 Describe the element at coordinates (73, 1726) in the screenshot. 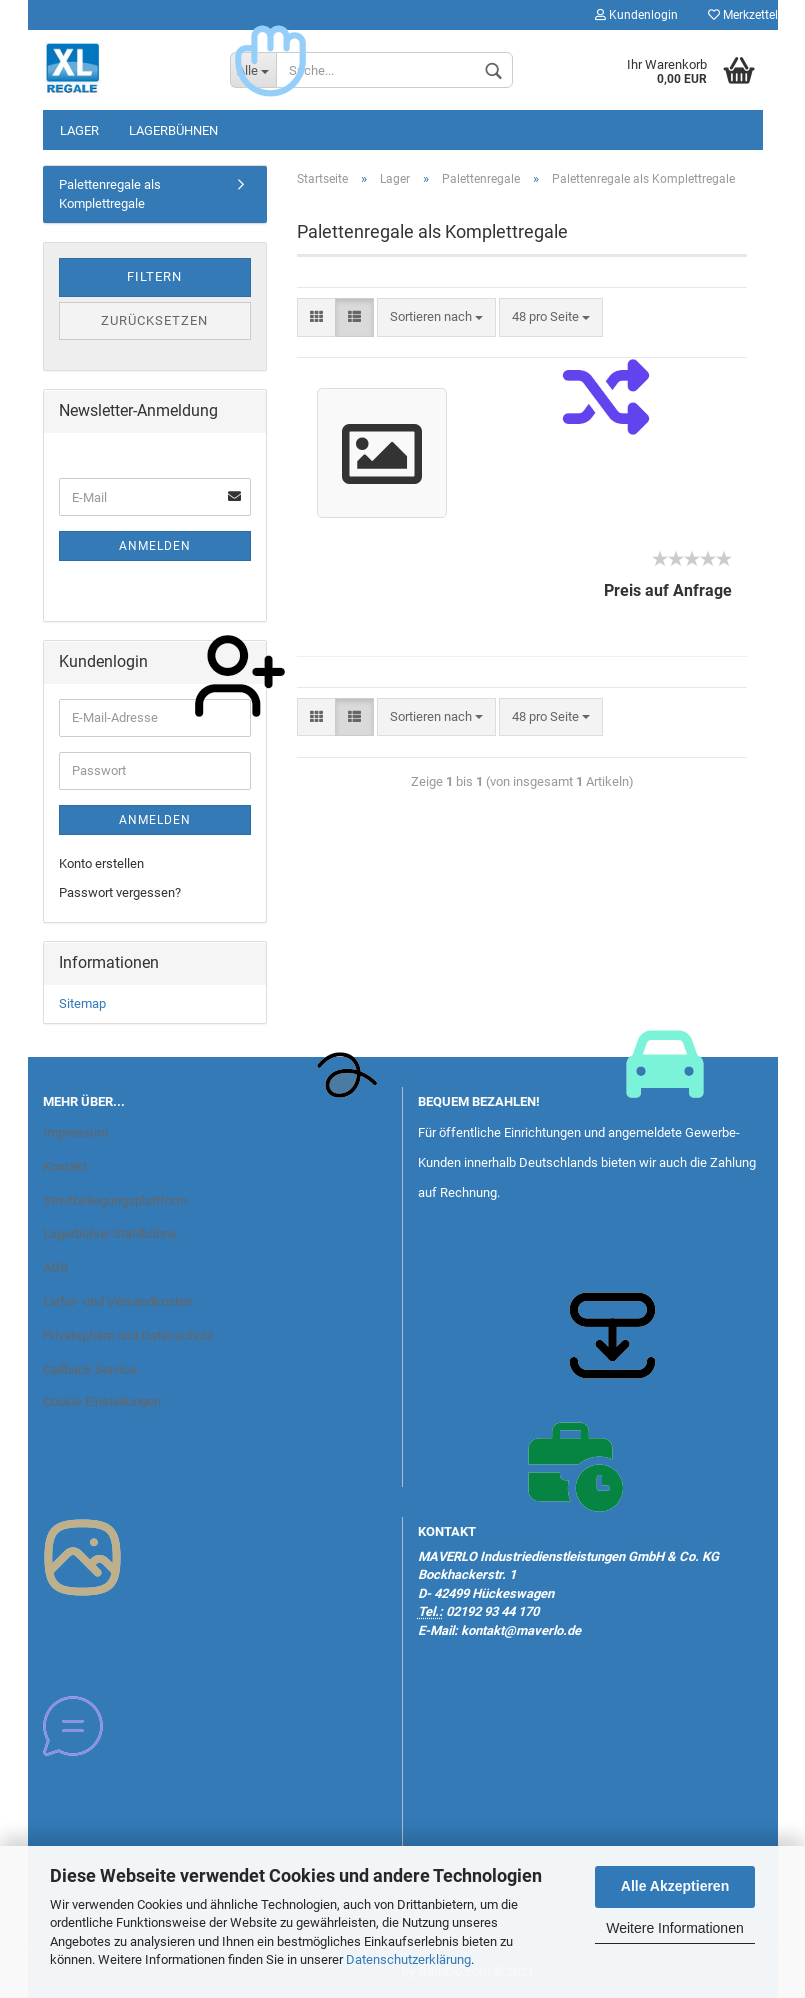

I see `open chat or messaging` at that location.